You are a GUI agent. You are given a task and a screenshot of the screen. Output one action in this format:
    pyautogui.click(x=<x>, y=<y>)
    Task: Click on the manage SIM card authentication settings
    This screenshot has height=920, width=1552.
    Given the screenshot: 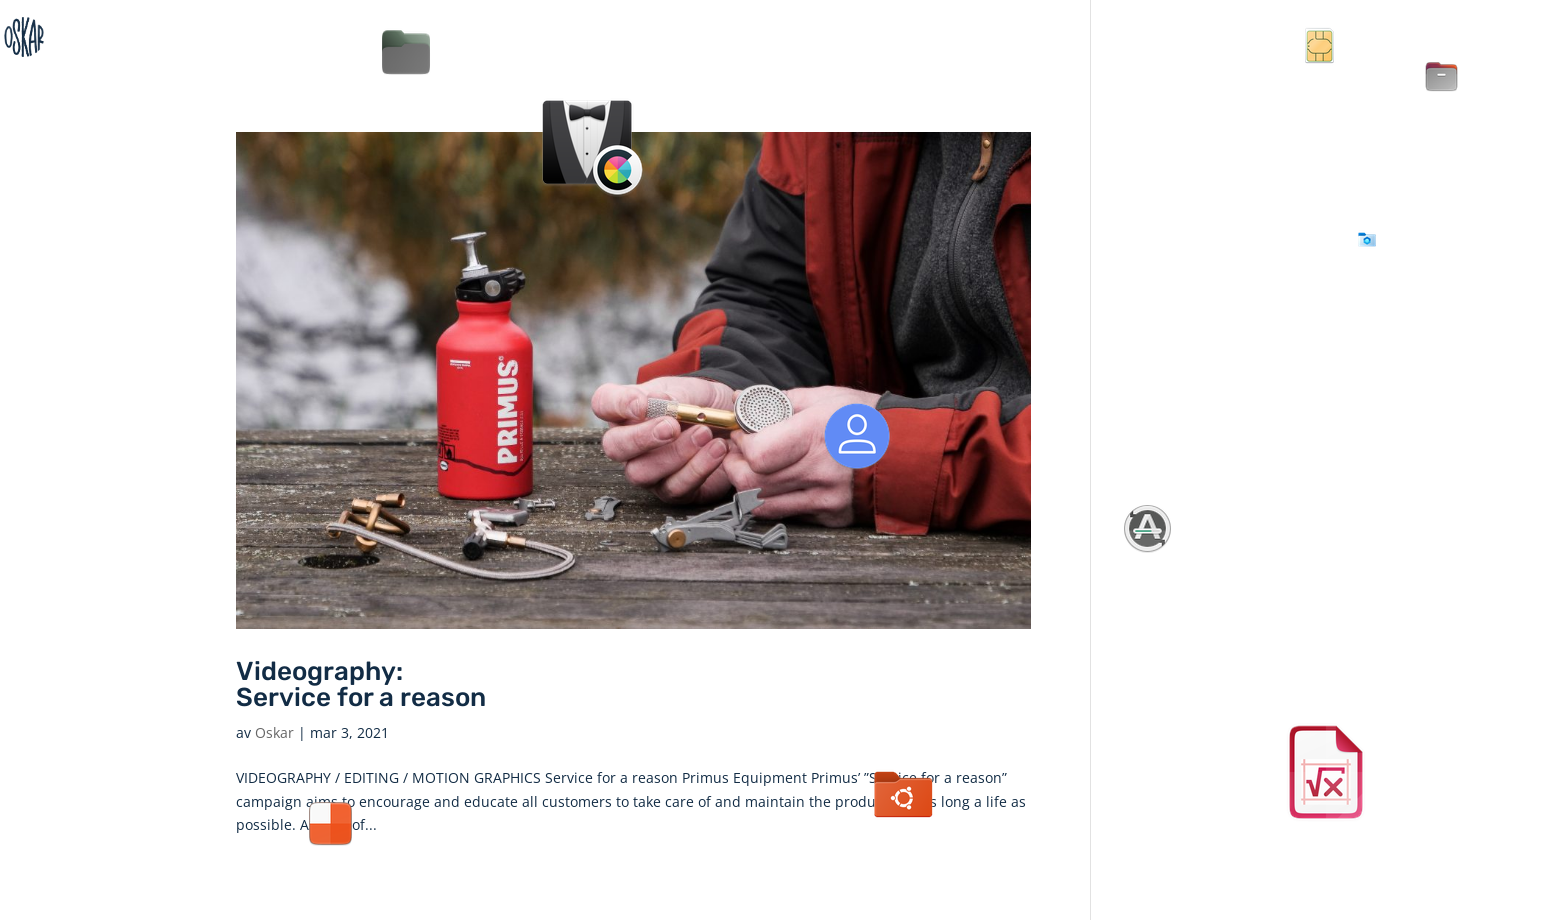 What is the action you would take?
    pyautogui.click(x=1319, y=45)
    